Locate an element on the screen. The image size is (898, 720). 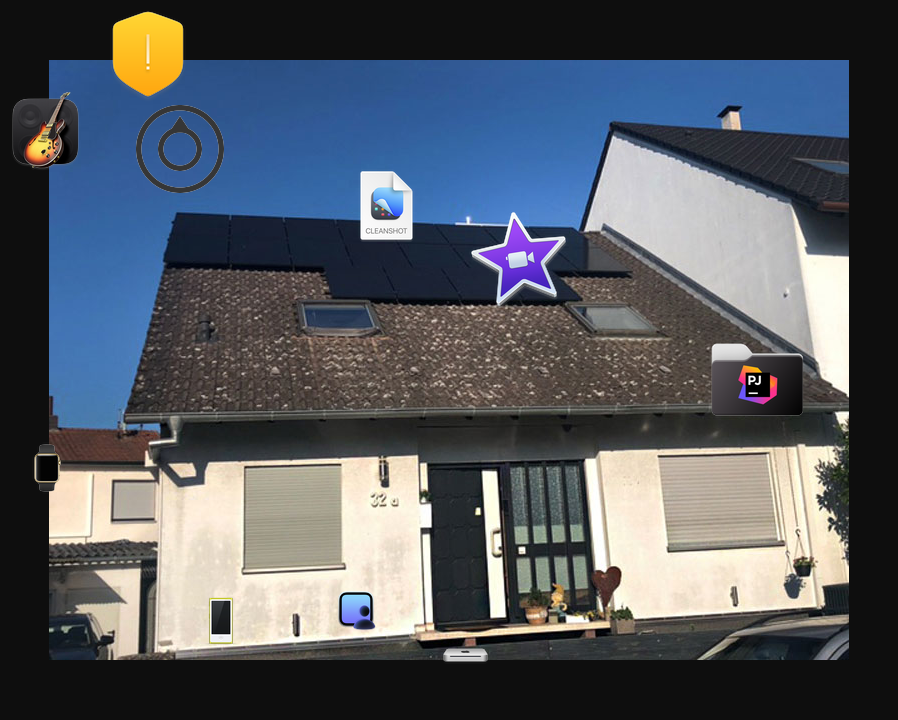
indicates medium security level or partial protection is located at coordinates (148, 57).